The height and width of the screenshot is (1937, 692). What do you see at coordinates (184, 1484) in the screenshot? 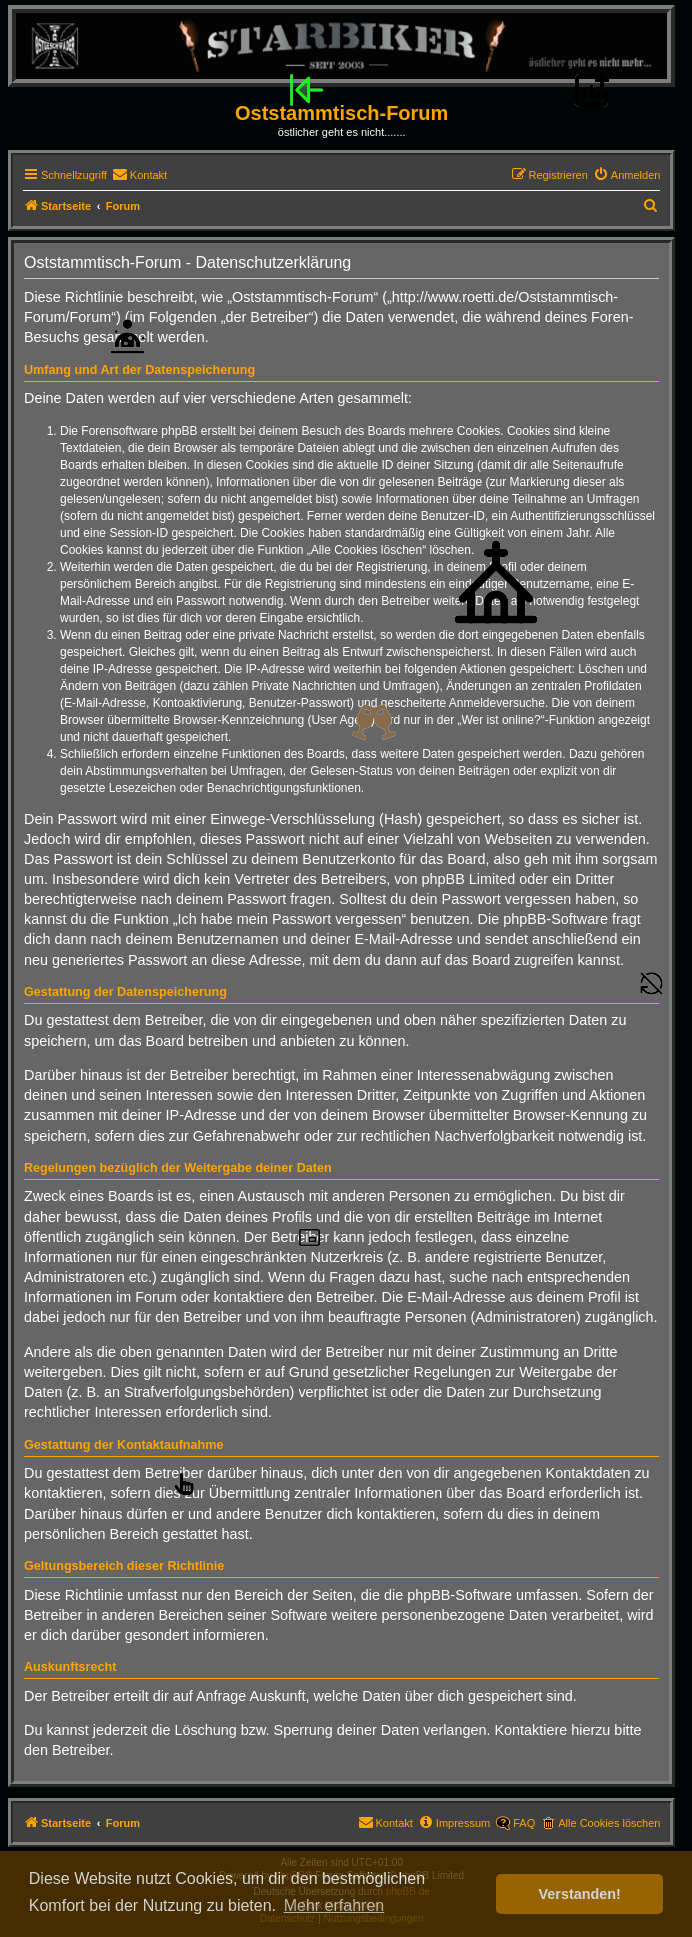
I see `tap or click to select` at bounding box center [184, 1484].